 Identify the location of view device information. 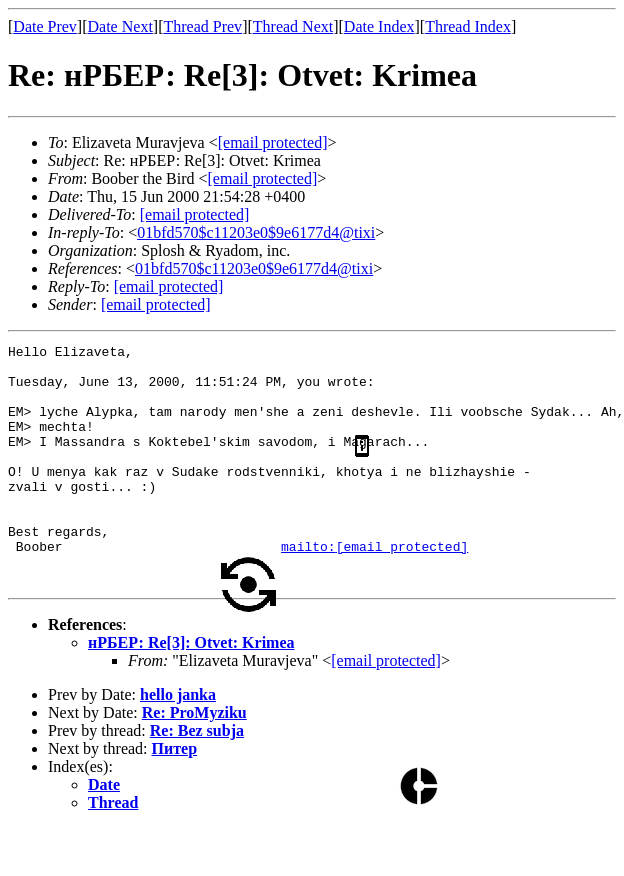
(362, 446).